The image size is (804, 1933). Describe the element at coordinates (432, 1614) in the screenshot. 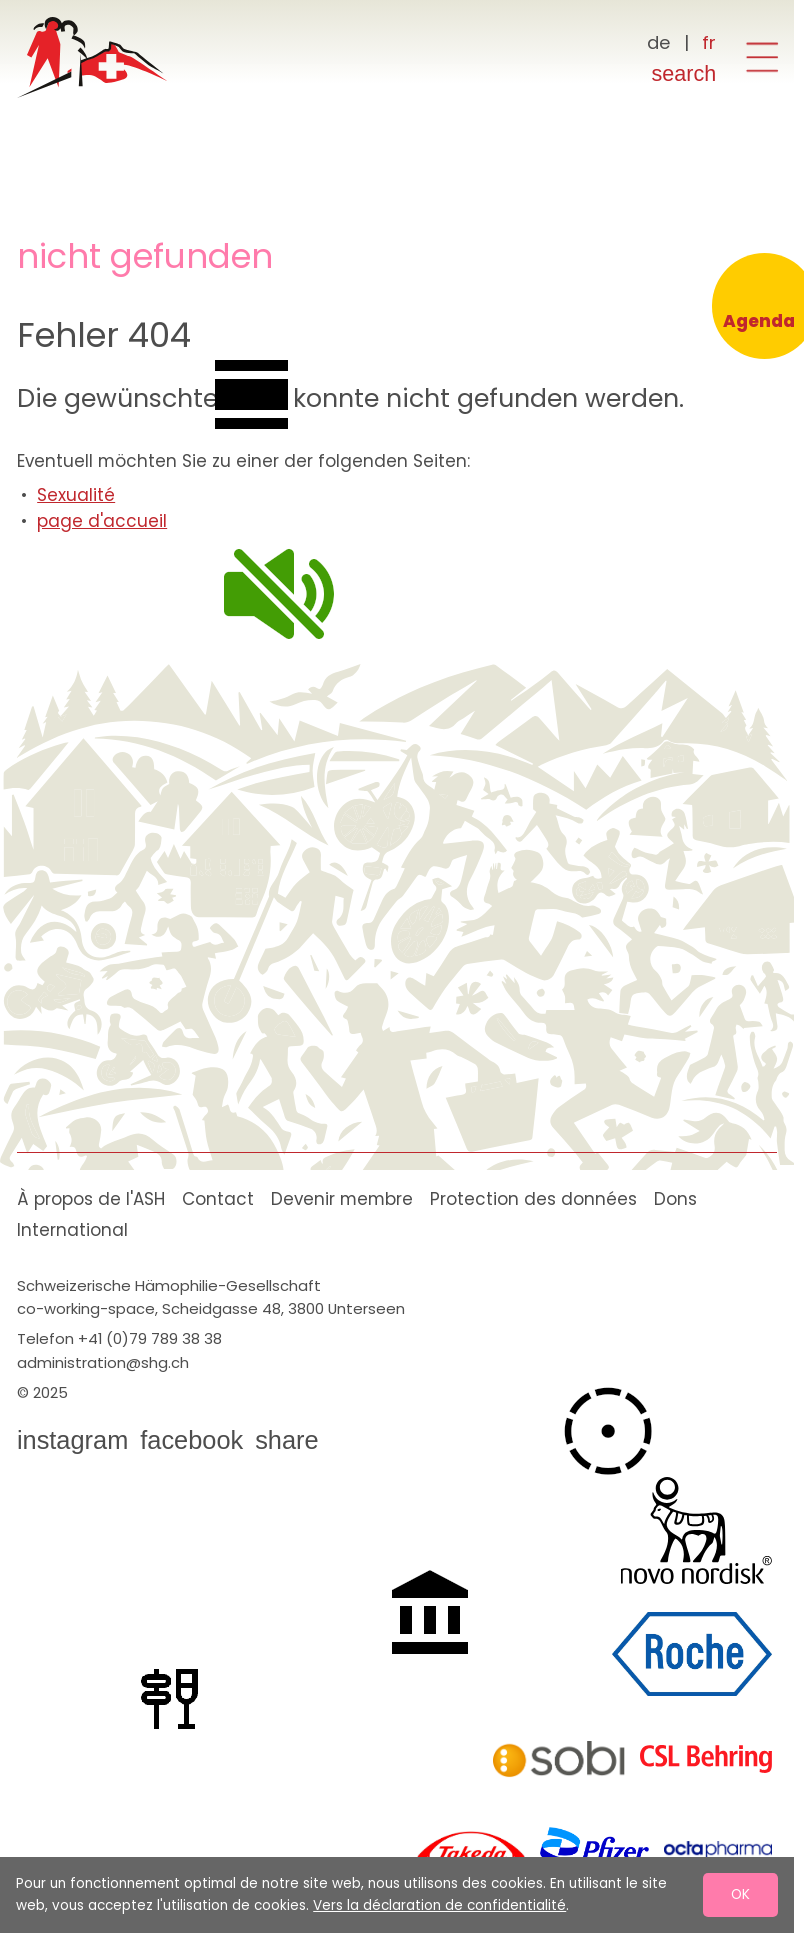

I see `access banking or financial services` at that location.